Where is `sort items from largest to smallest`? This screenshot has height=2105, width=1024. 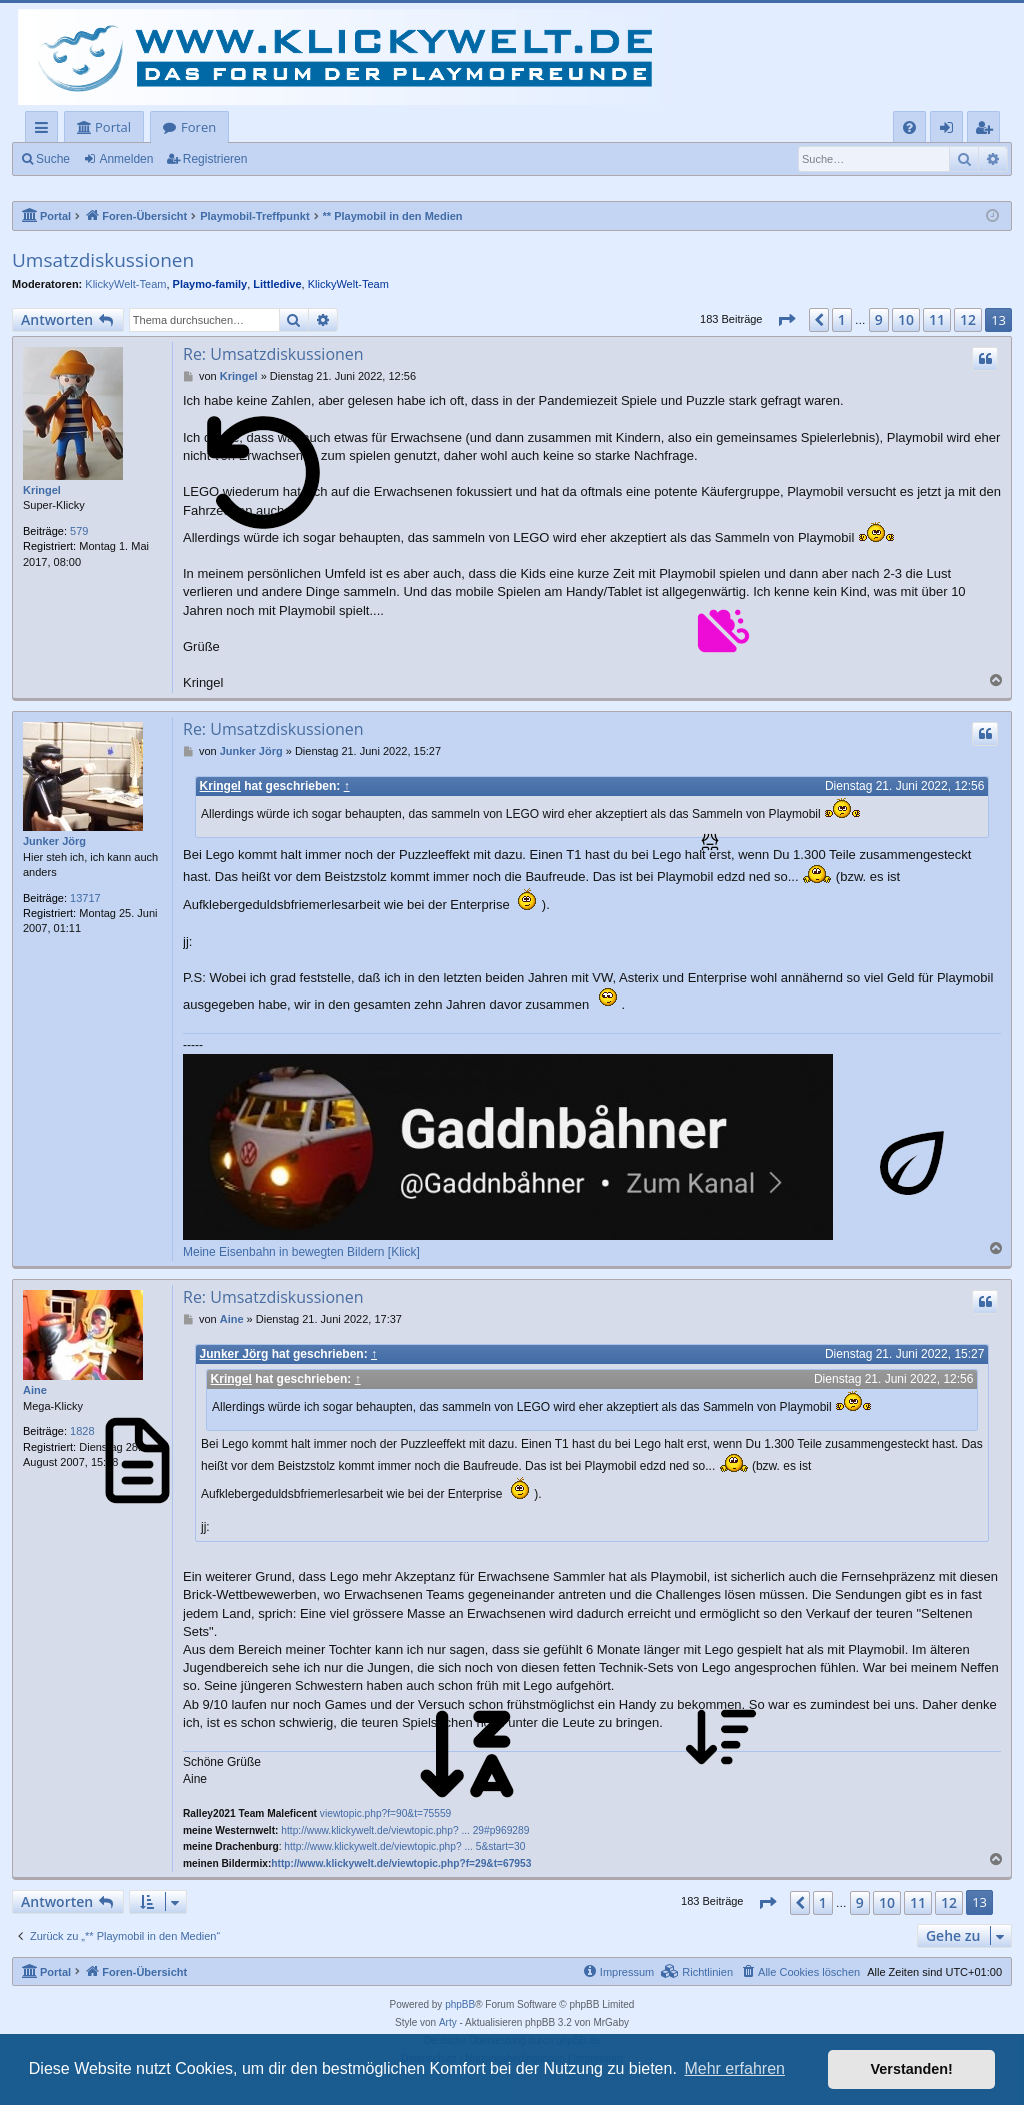
sort items from largest to smallest is located at coordinates (721, 1737).